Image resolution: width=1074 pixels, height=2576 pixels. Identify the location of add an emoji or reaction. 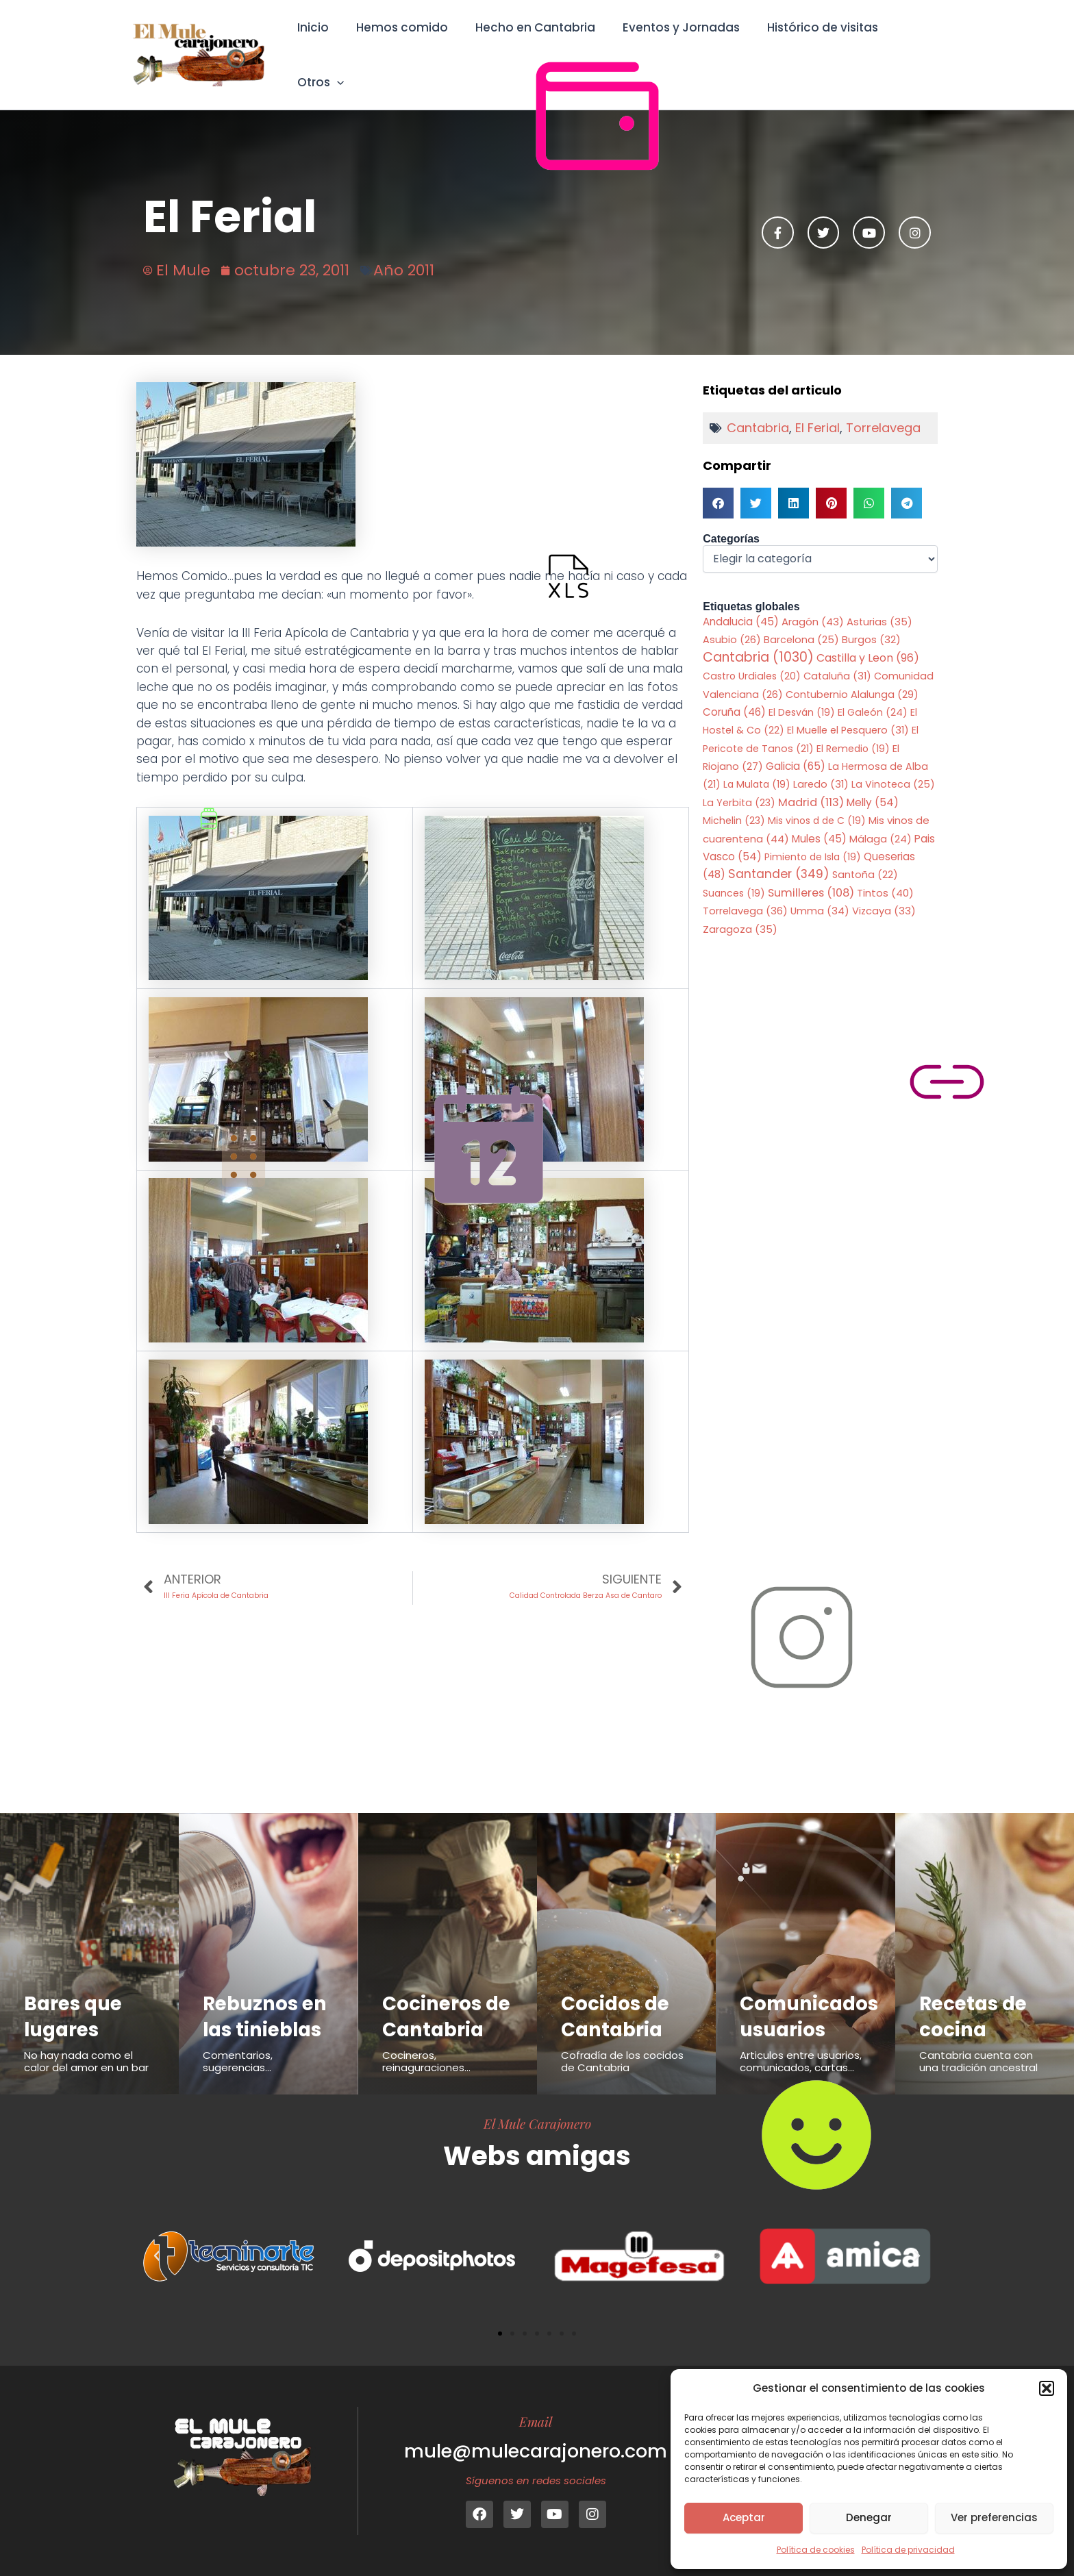
(816, 2135).